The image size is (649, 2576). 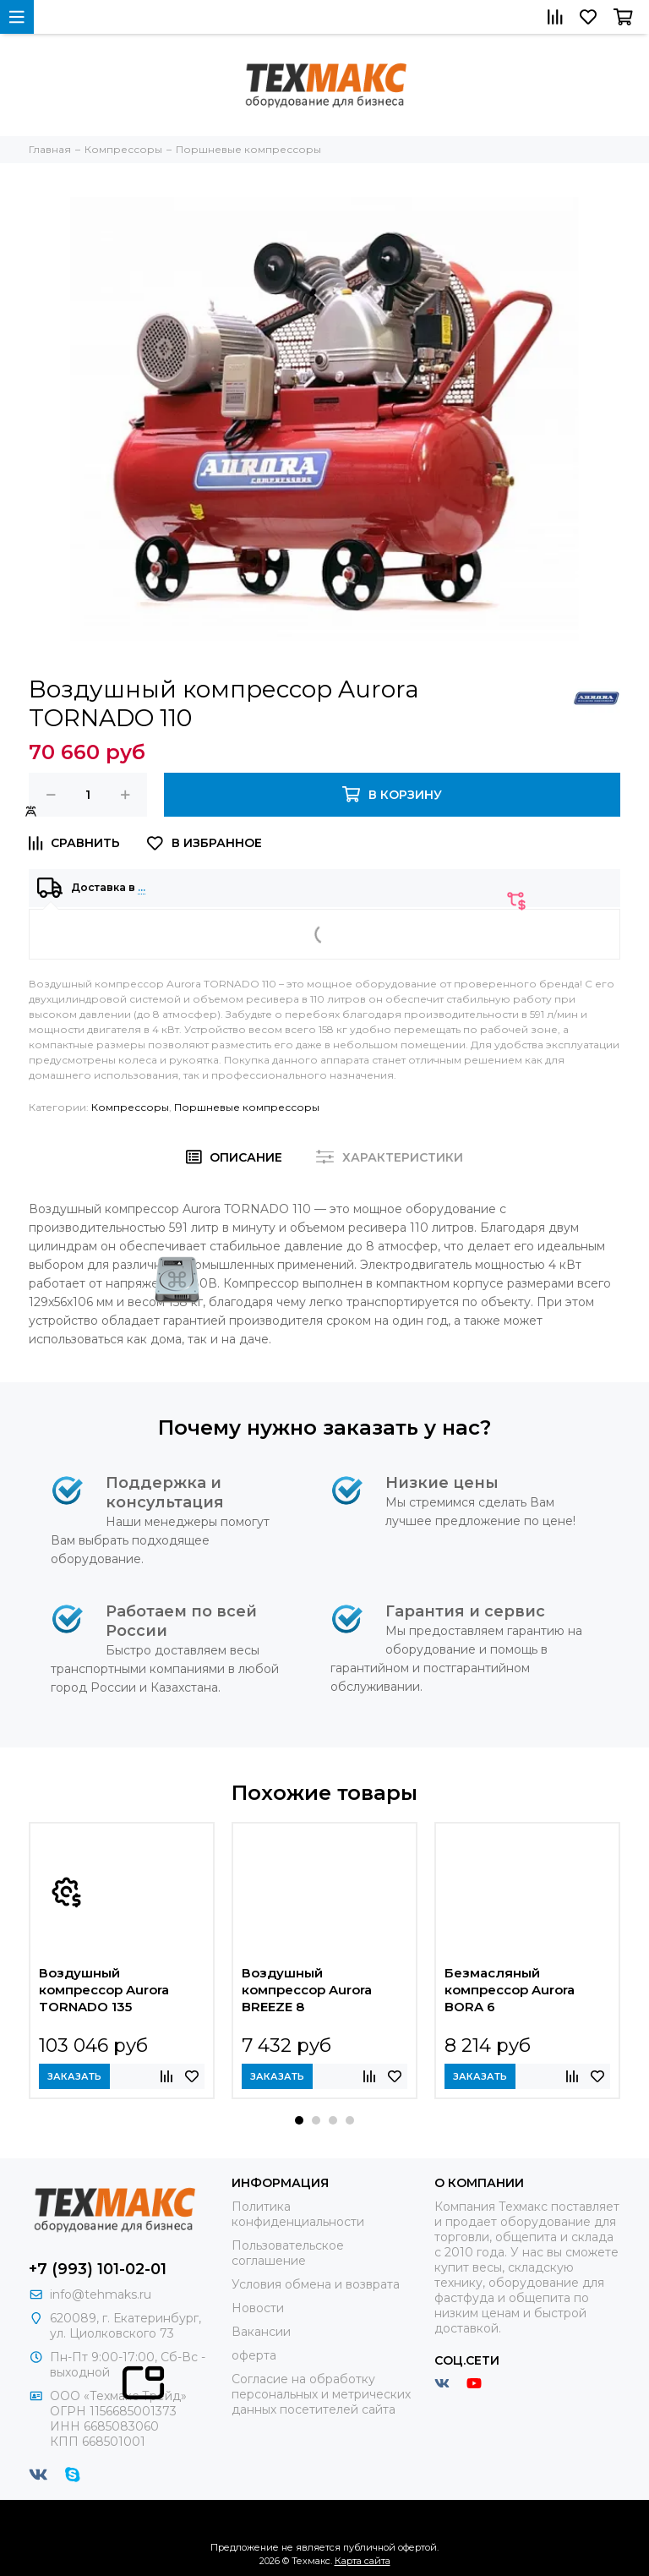 I want to click on access payment or billing settings, so click(x=66, y=1891).